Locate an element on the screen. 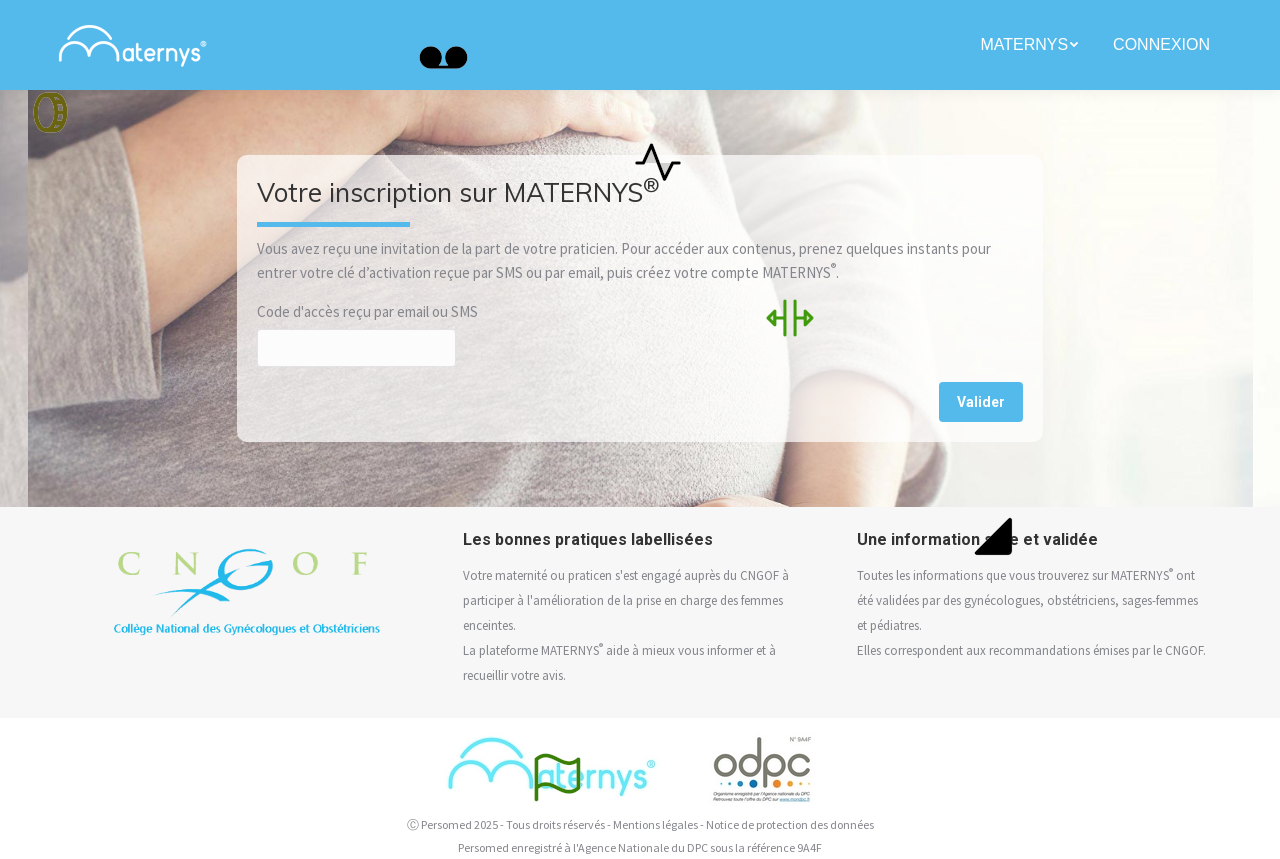 This screenshot has width=1280, height=859. view your coin balance or currency is located at coordinates (50, 112).